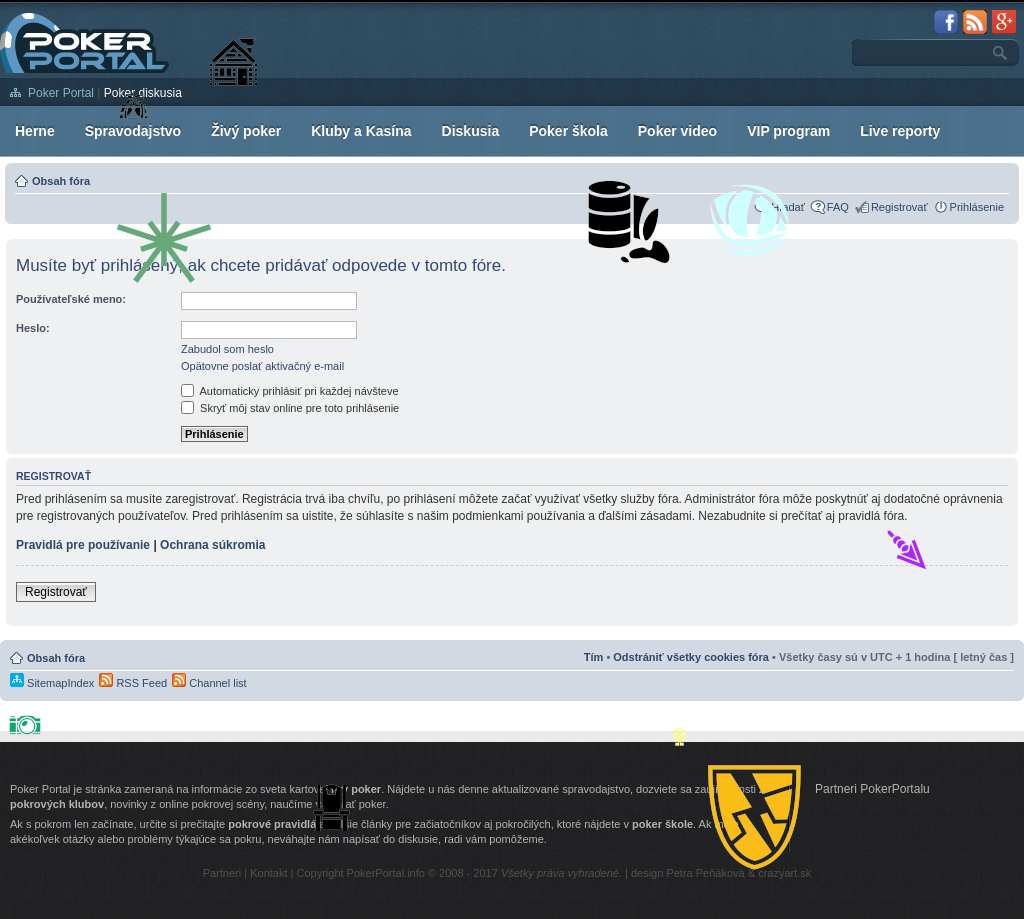 The width and height of the screenshot is (1024, 919). Describe the element at coordinates (25, 725) in the screenshot. I see `take a photo` at that location.